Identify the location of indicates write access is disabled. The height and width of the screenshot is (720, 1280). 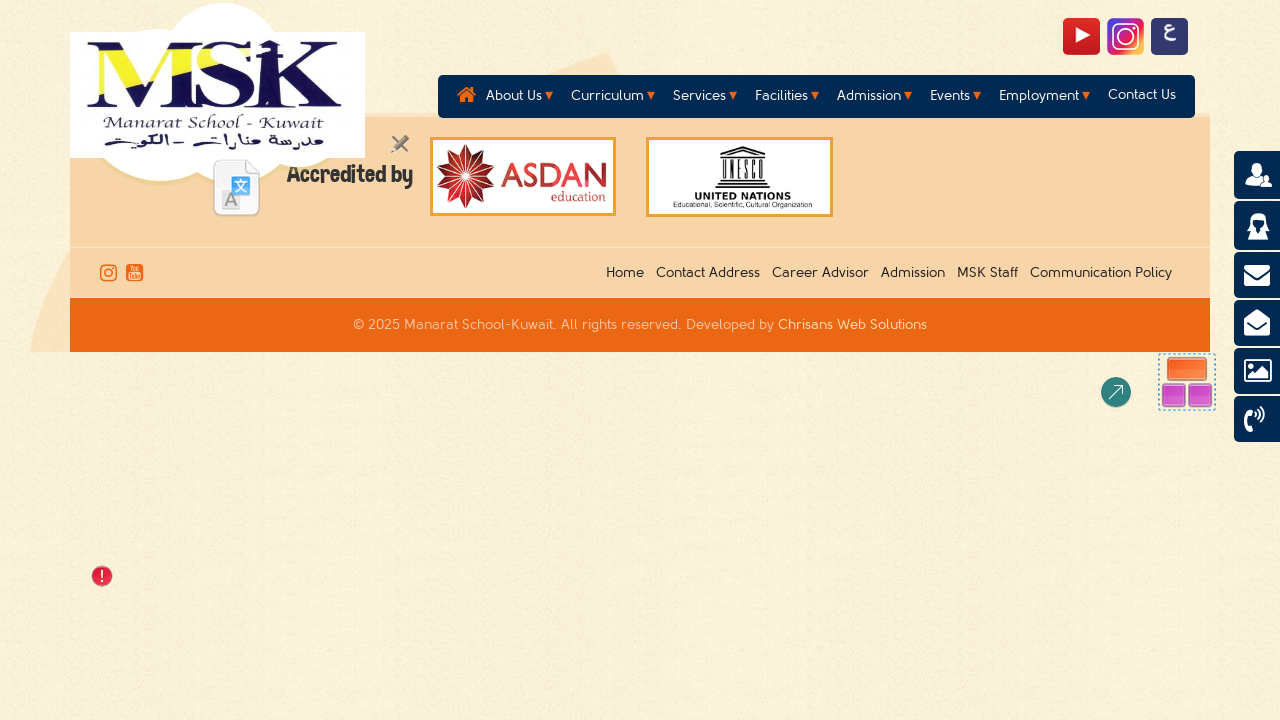
(400, 144).